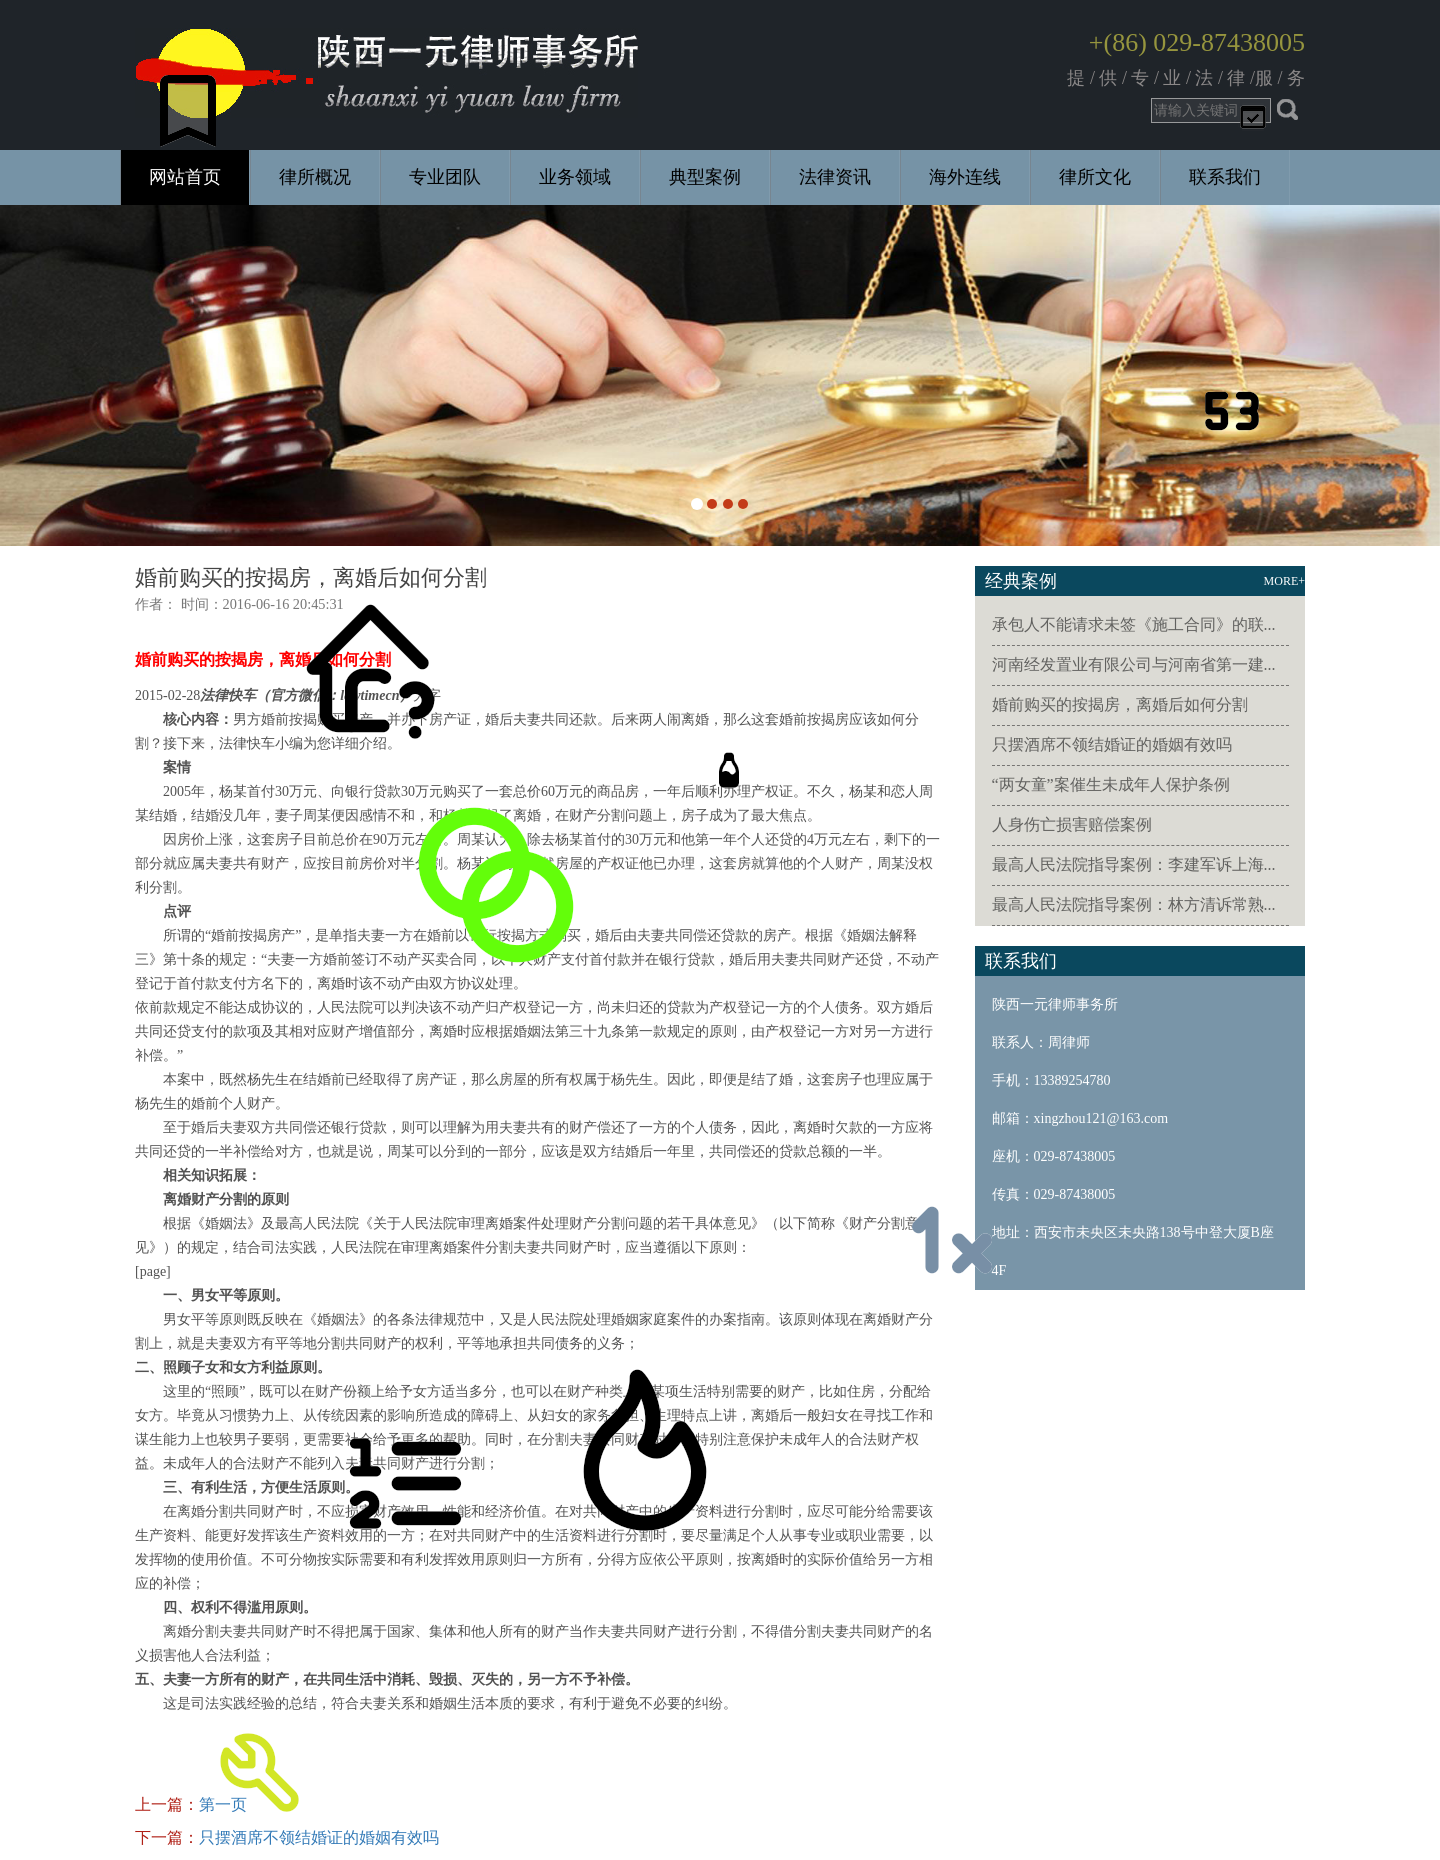 Image resolution: width=1440 pixels, height=1860 pixels. I want to click on indicates a verified domain or website, so click(1253, 117).